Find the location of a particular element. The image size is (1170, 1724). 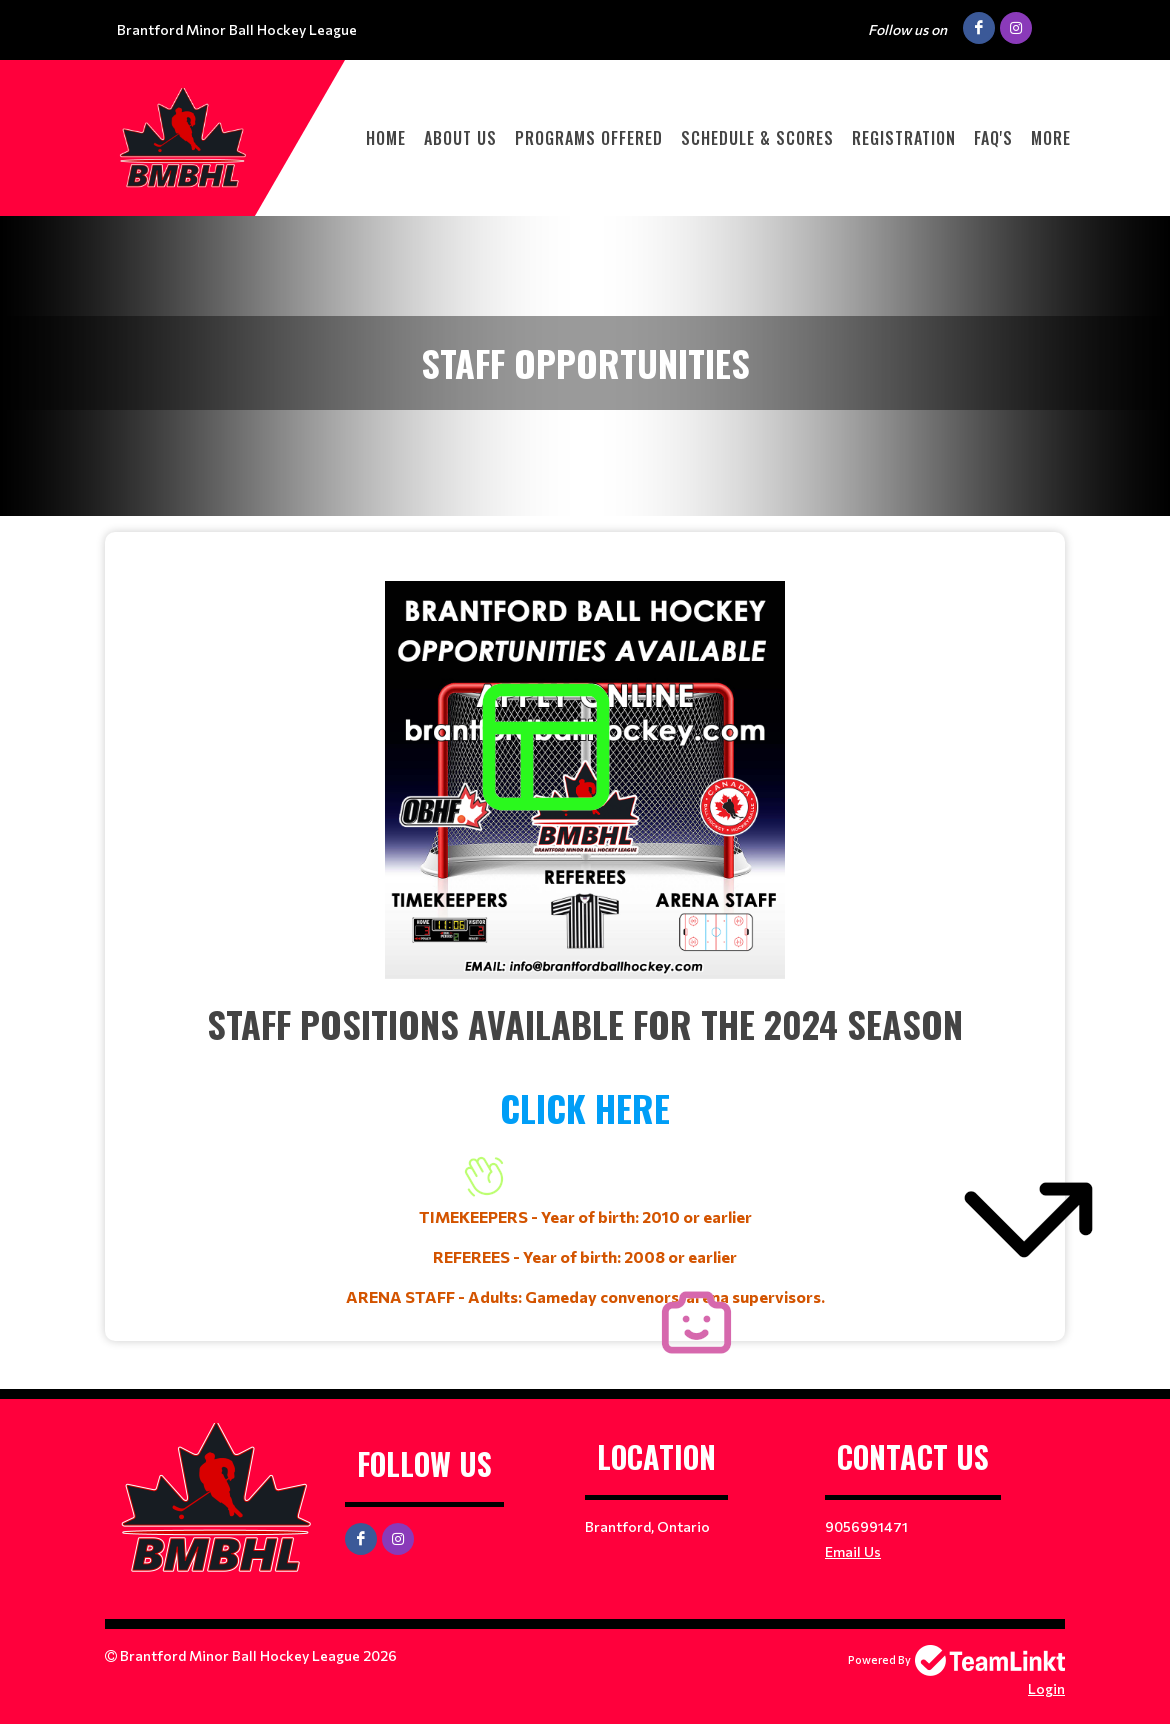

send a greeting or say hello is located at coordinates (484, 1176).